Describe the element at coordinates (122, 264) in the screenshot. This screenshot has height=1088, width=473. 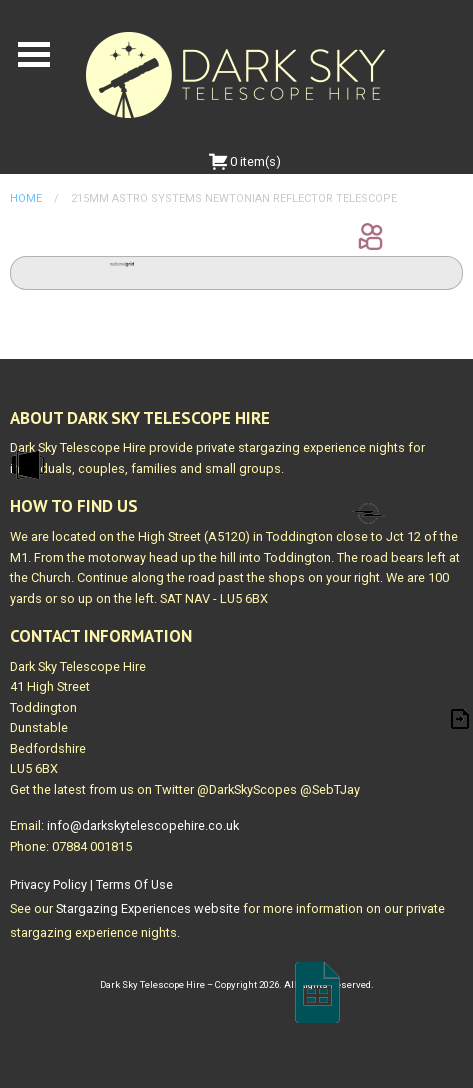
I see `national grid company logo` at that location.